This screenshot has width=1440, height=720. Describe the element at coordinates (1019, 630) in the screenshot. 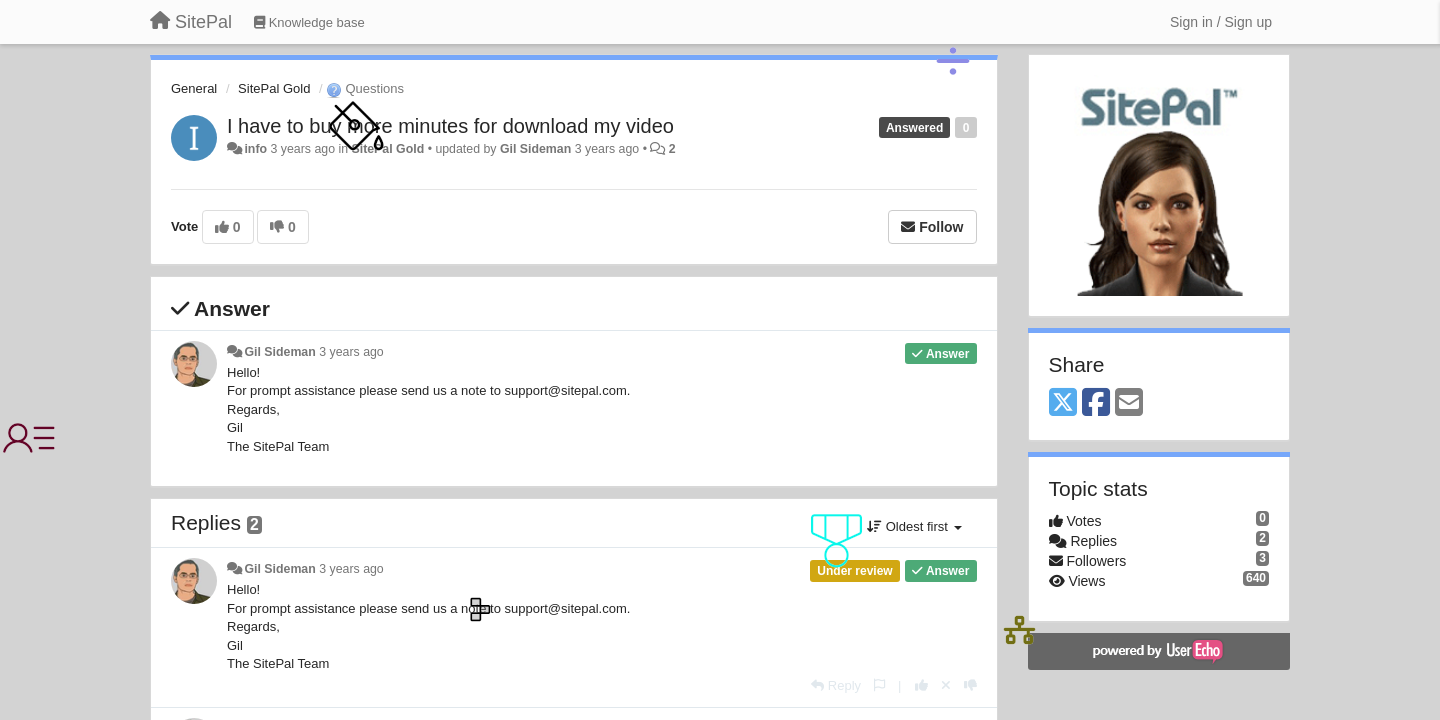

I see `view network connections` at that location.